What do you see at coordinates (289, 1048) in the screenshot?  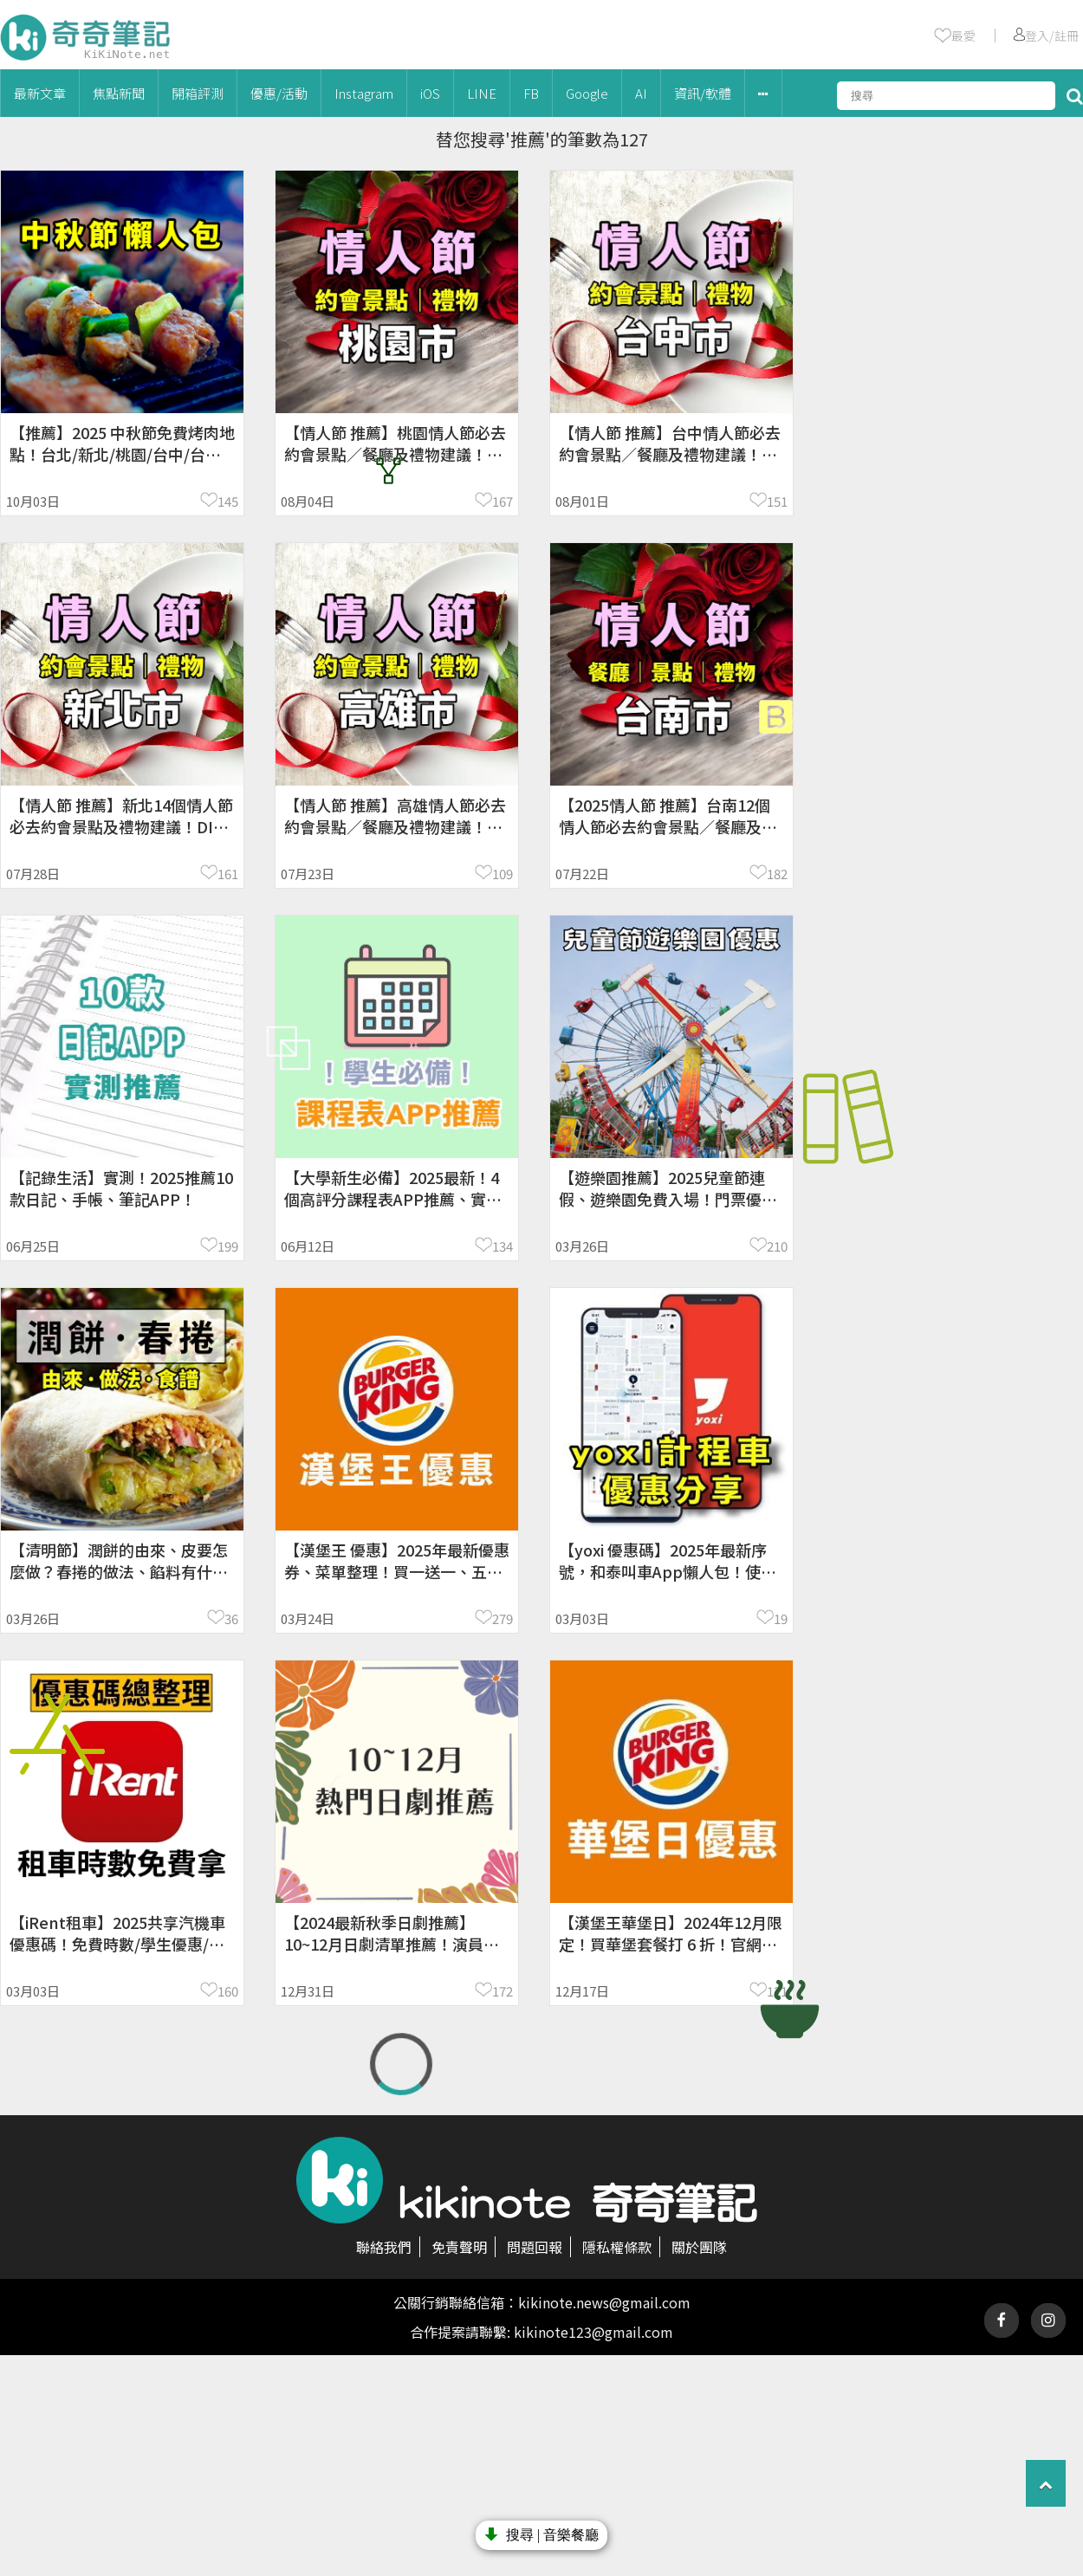 I see `intersect or merge two layers` at bounding box center [289, 1048].